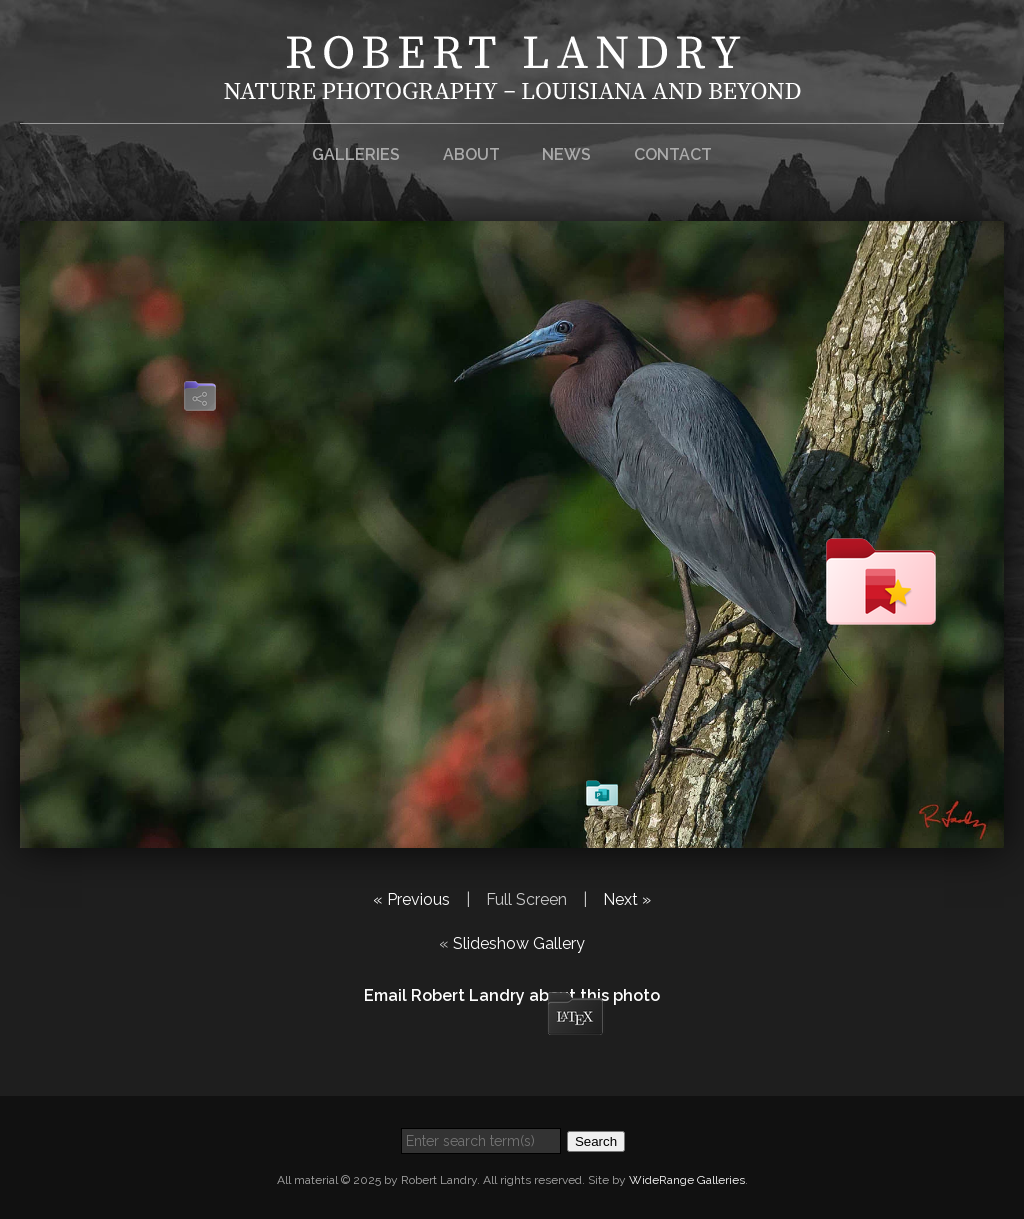 The image size is (1024, 1219). I want to click on open your bookmarked files folder, so click(880, 584).